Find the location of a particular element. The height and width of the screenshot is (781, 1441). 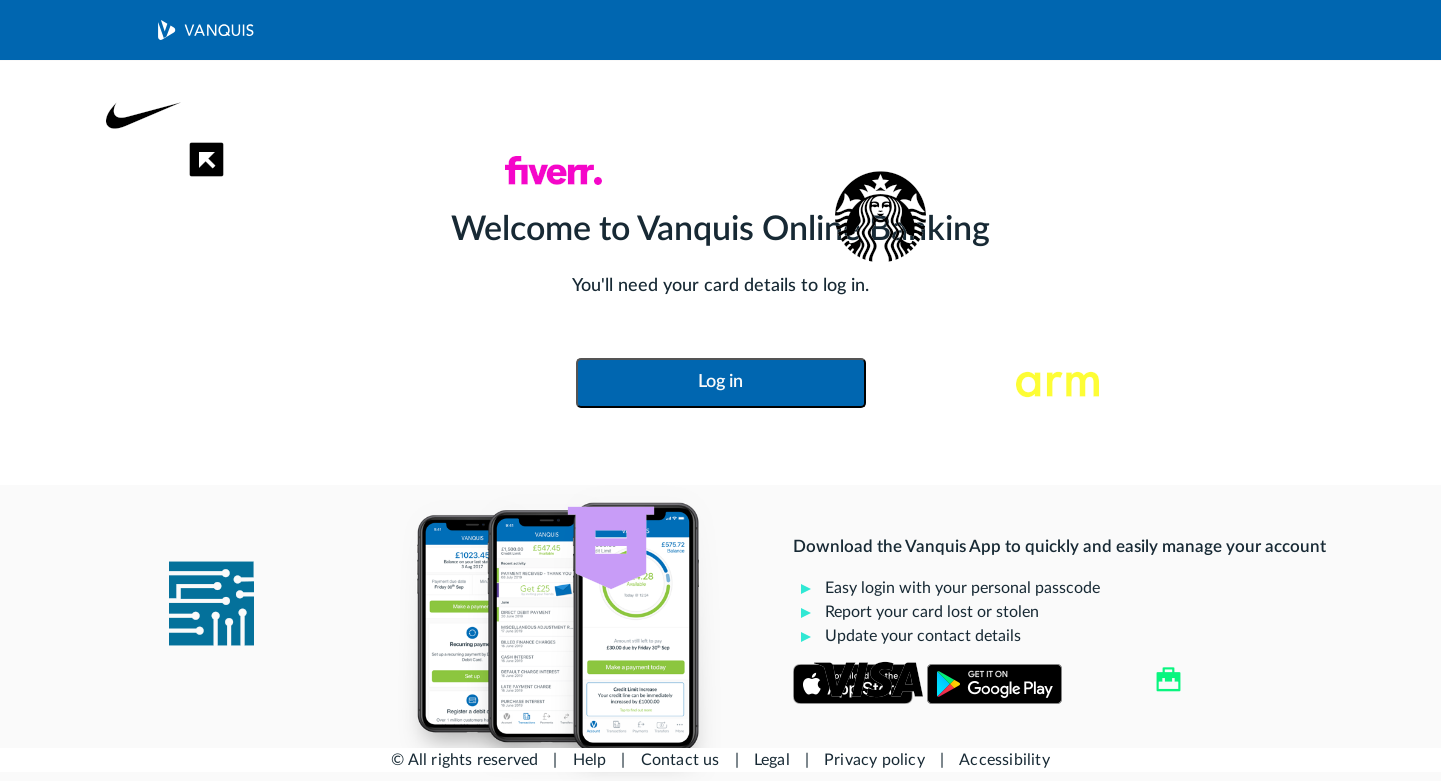

Nike brand logo is located at coordinates (143, 115).